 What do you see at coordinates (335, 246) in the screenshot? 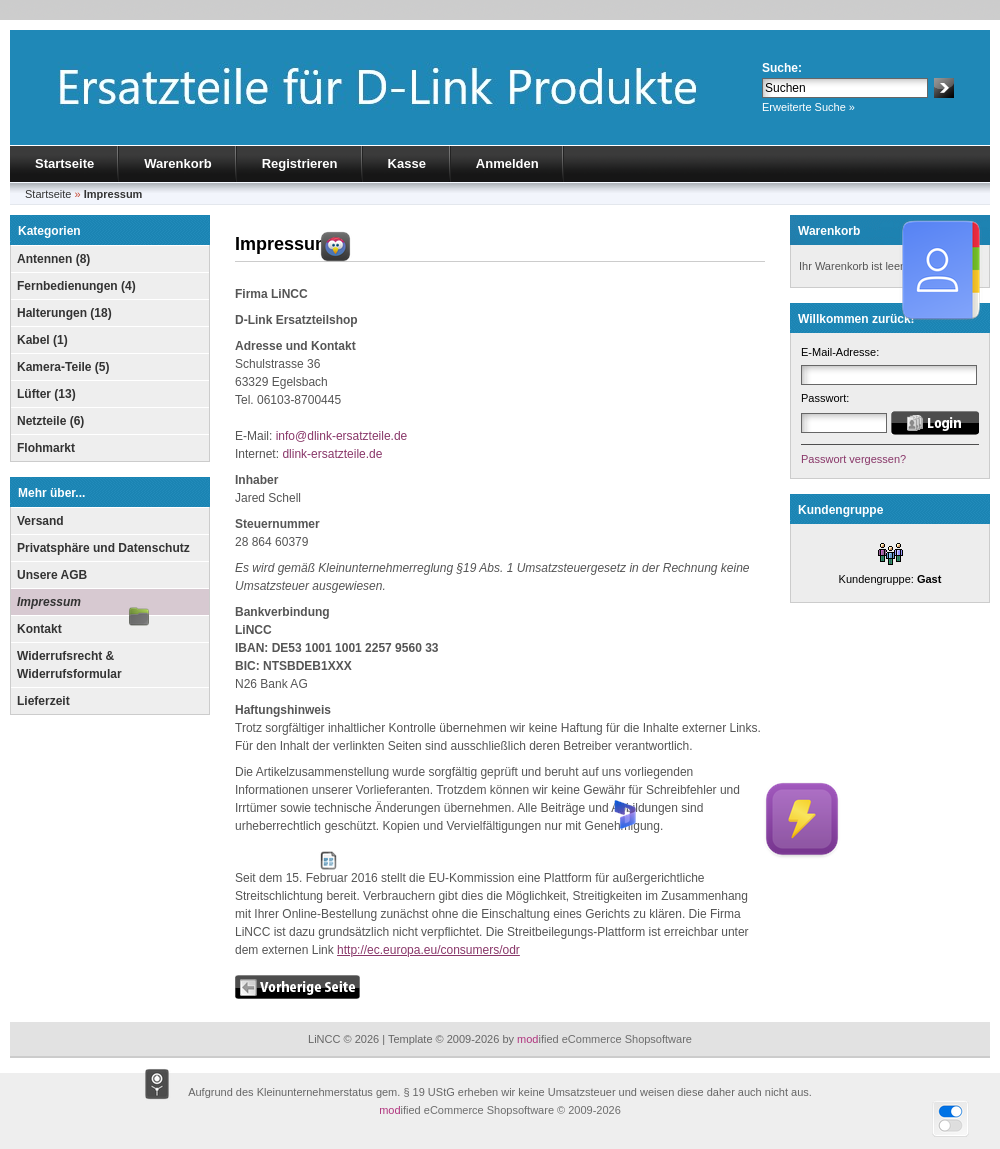
I see `open corebird twitter client` at bounding box center [335, 246].